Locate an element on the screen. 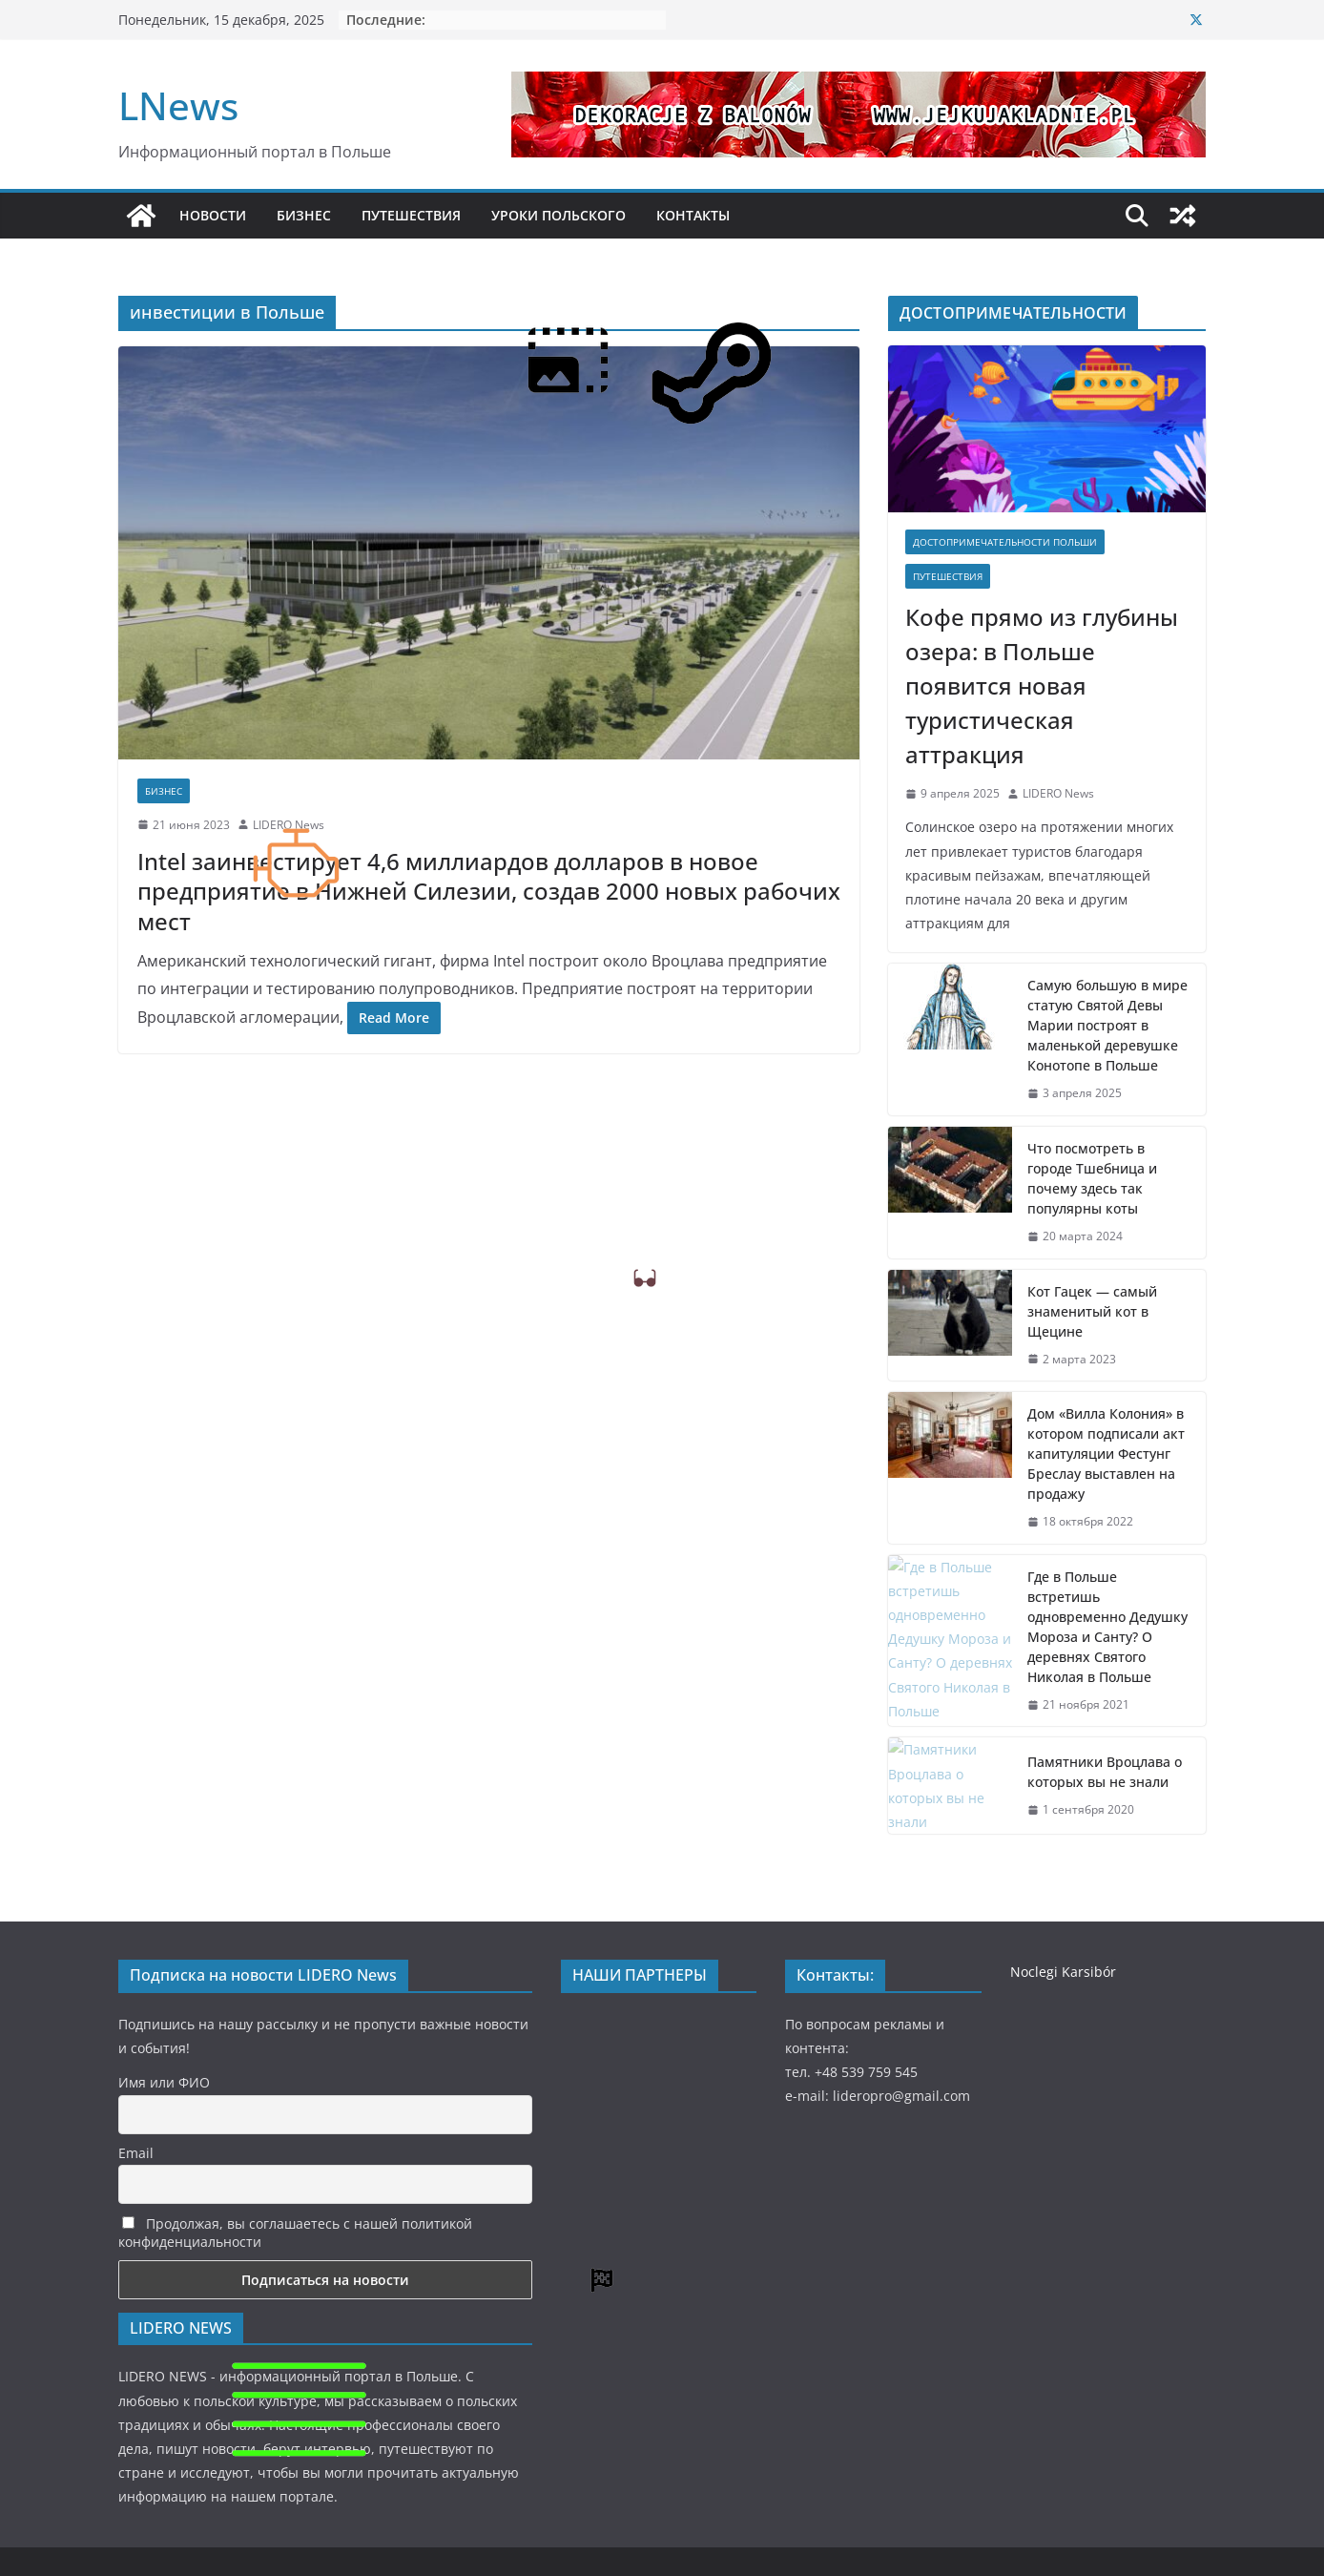 This screenshot has height=2576, width=1324. enable reading mode or accessibility features is located at coordinates (645, 1278).